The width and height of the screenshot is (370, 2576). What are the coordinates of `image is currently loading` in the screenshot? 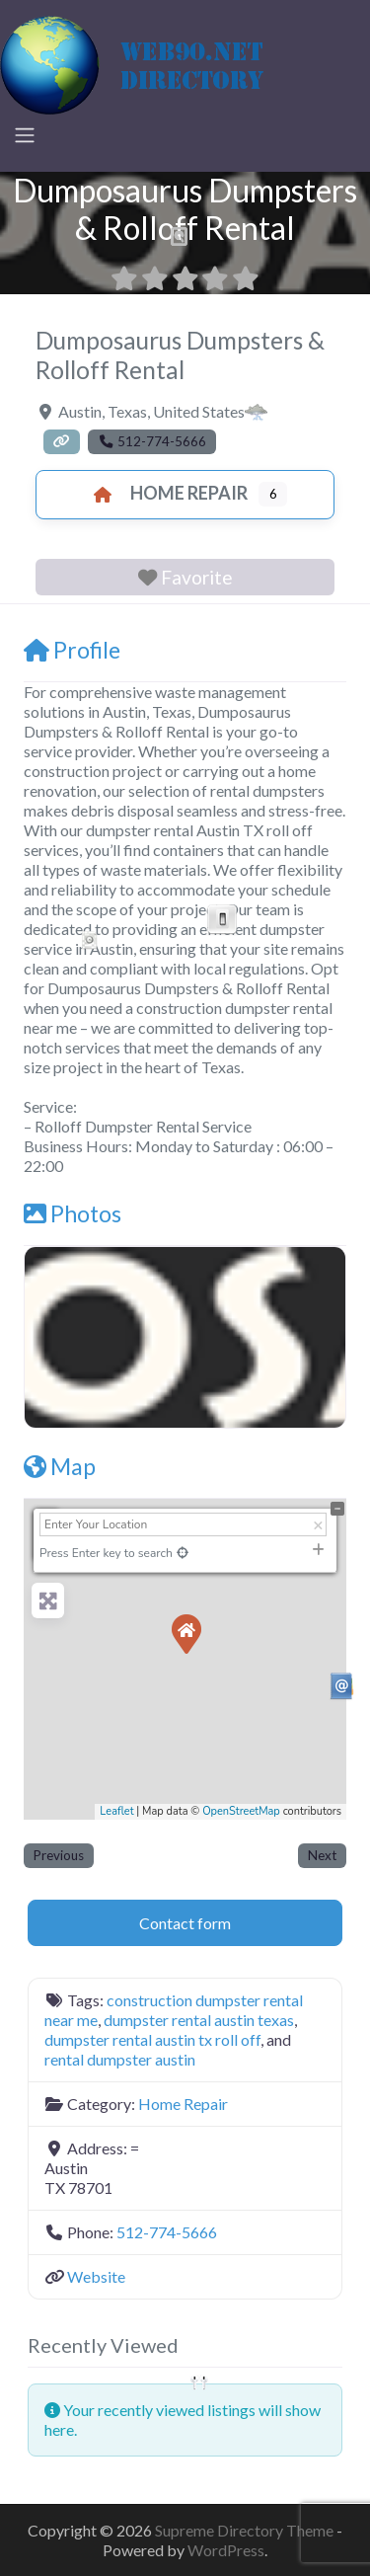 It's located at (90, 940).